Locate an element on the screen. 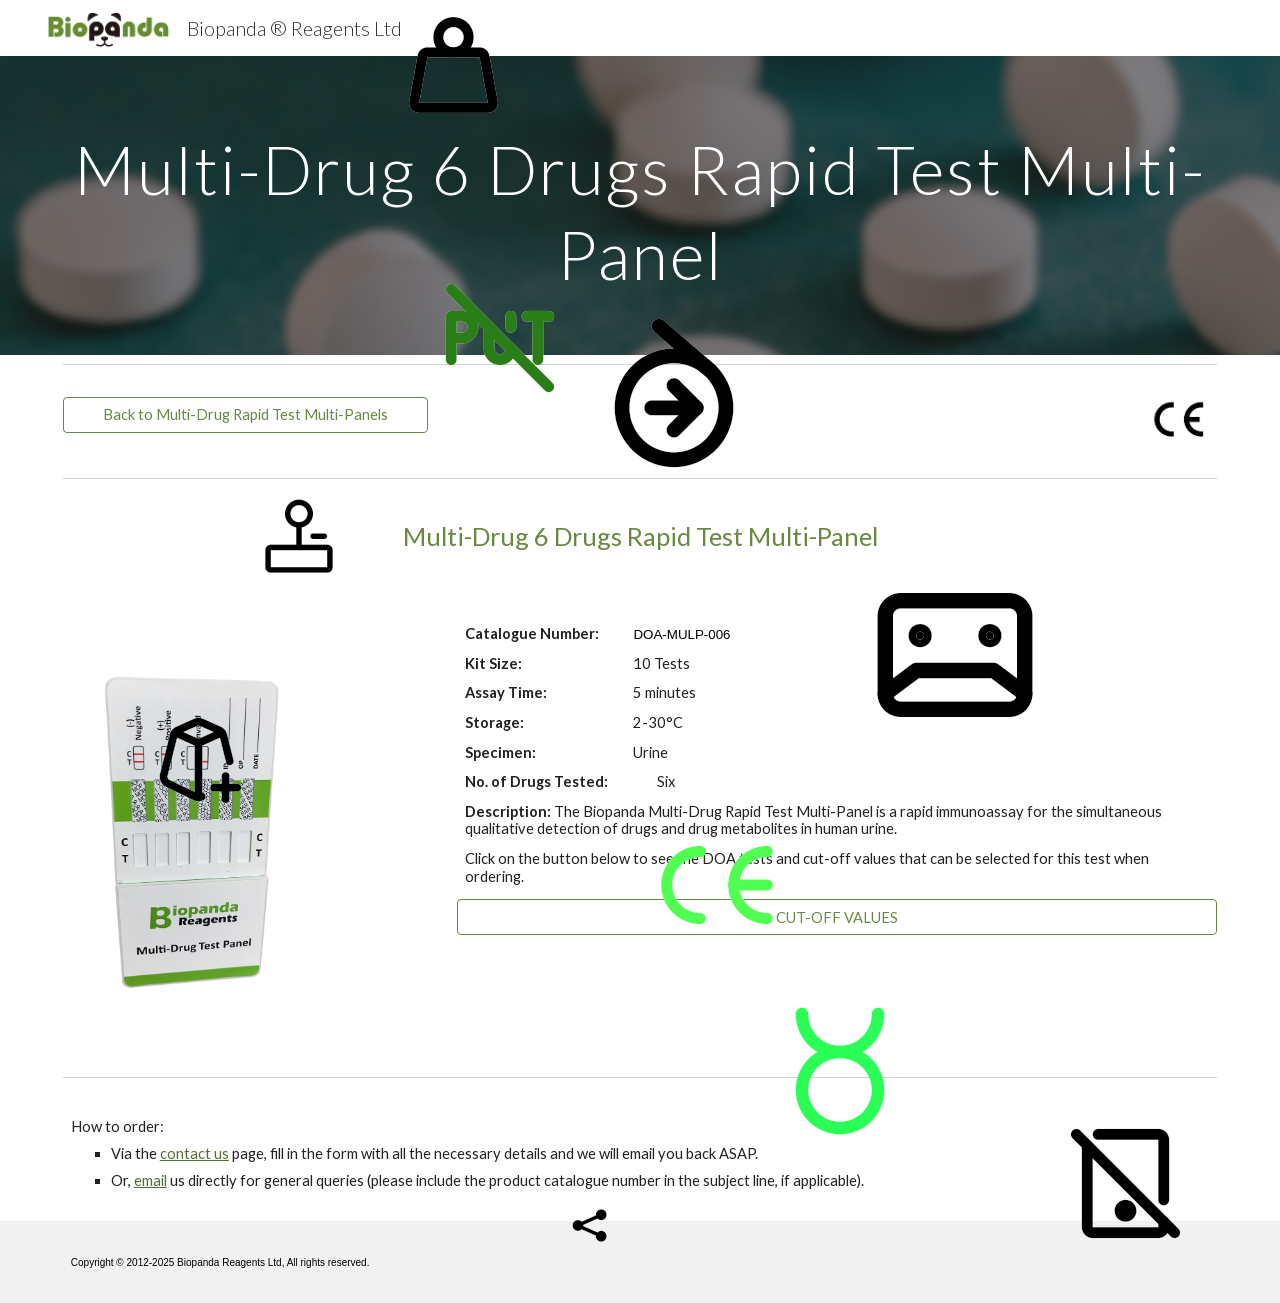  tablet device is disabled or unavailable is located at coordinates (1125, 1183).